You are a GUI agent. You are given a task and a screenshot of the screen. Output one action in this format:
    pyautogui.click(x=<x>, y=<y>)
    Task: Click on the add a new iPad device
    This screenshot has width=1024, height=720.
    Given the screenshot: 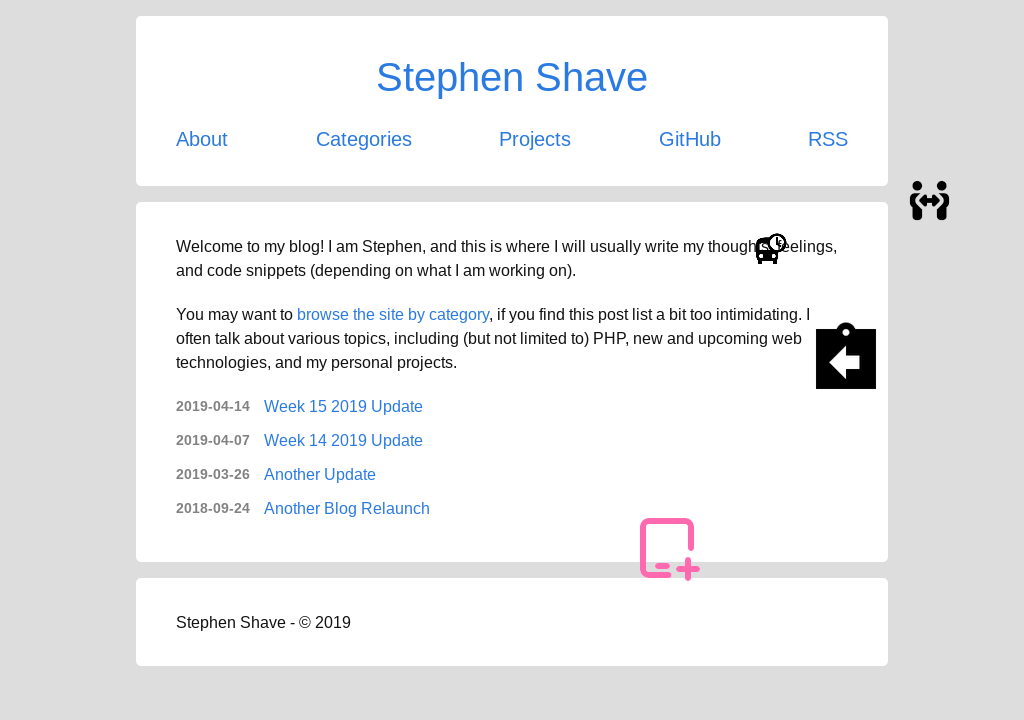 What is the action you would take?
    pyautogui.click(x=667, y=548)
    